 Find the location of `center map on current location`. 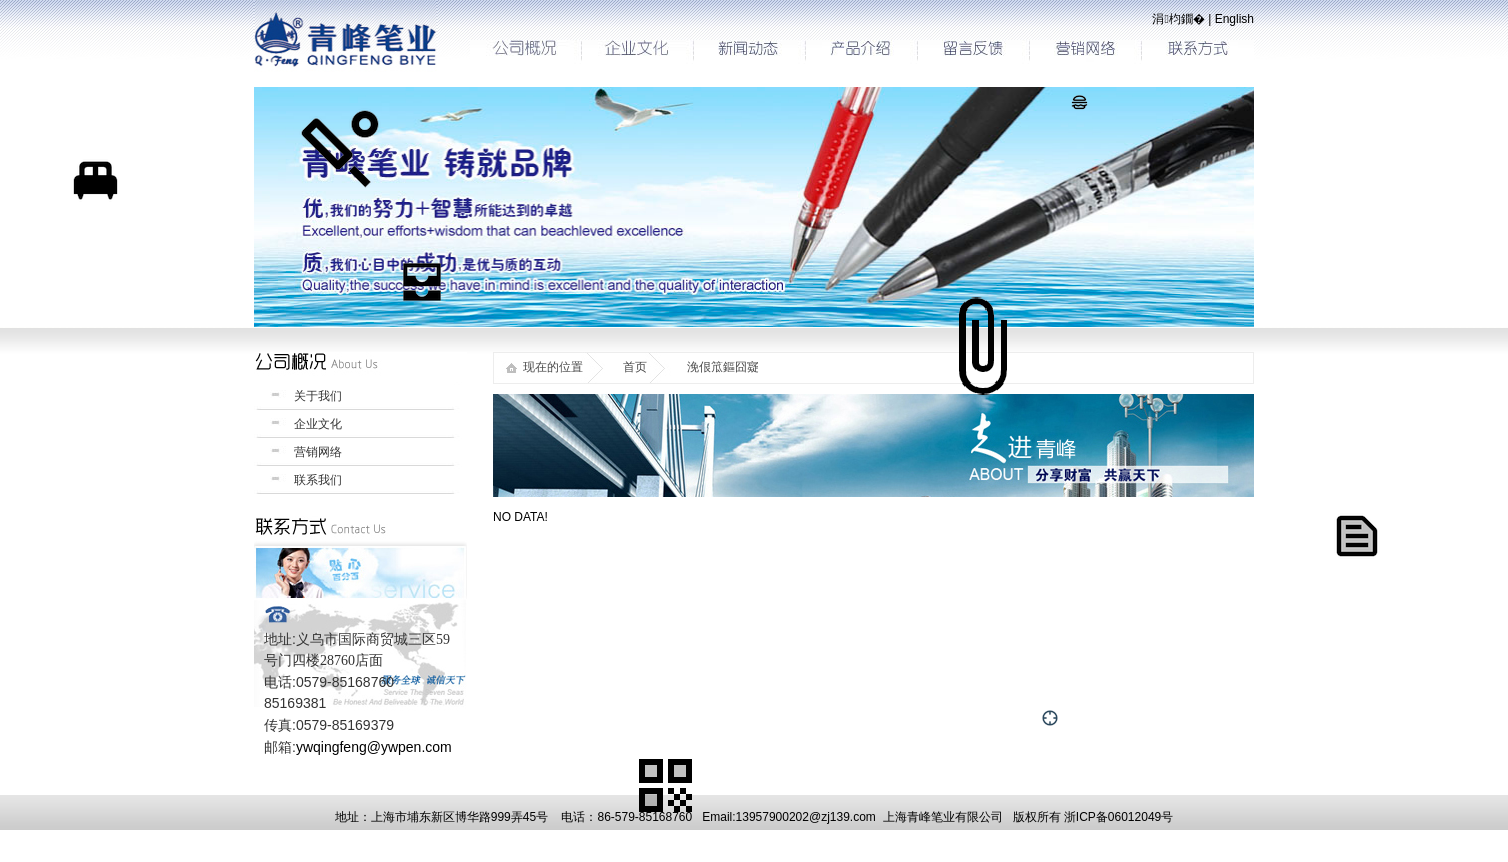

center map on current location is located at coordinates (1050, 718).